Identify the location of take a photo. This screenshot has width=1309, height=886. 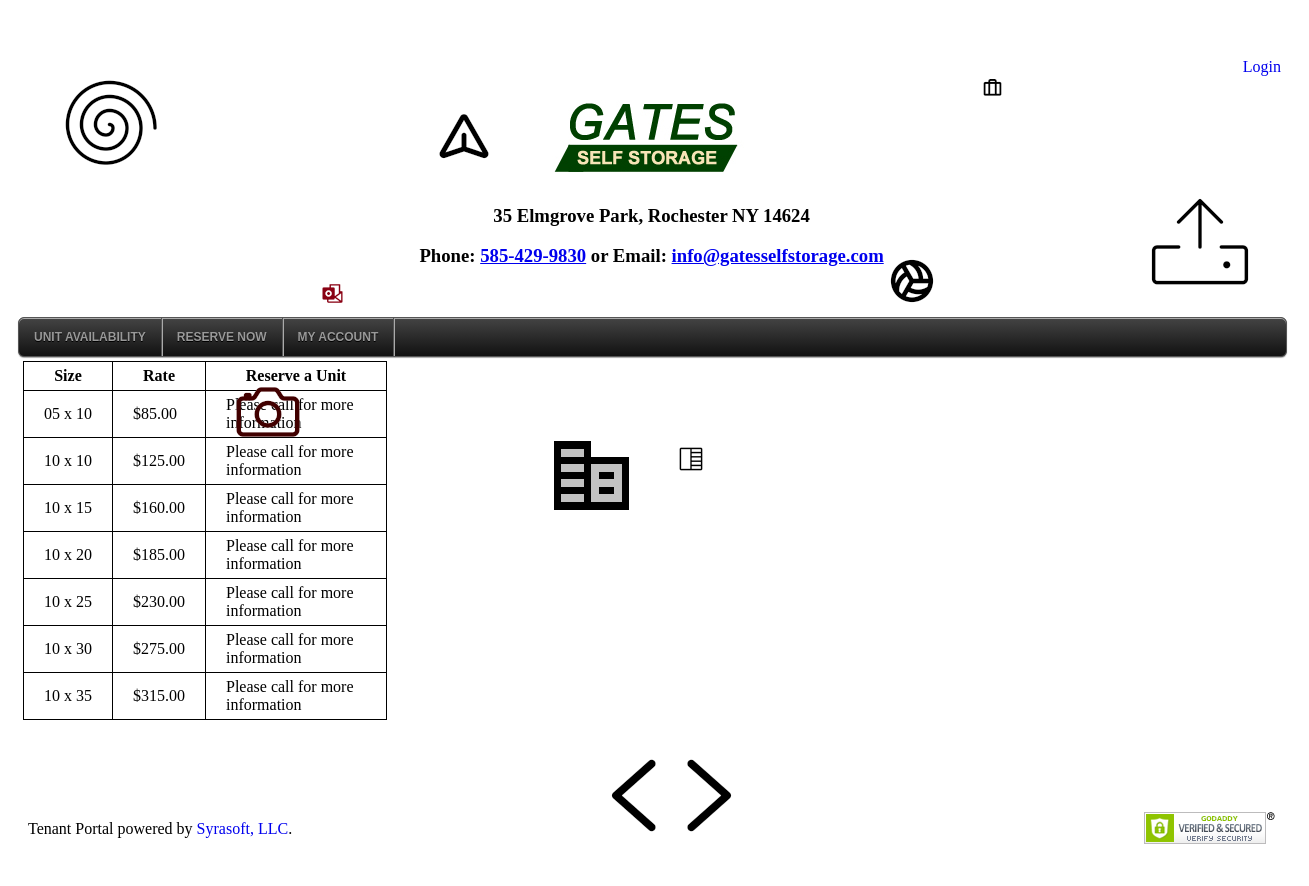
(268, 412).